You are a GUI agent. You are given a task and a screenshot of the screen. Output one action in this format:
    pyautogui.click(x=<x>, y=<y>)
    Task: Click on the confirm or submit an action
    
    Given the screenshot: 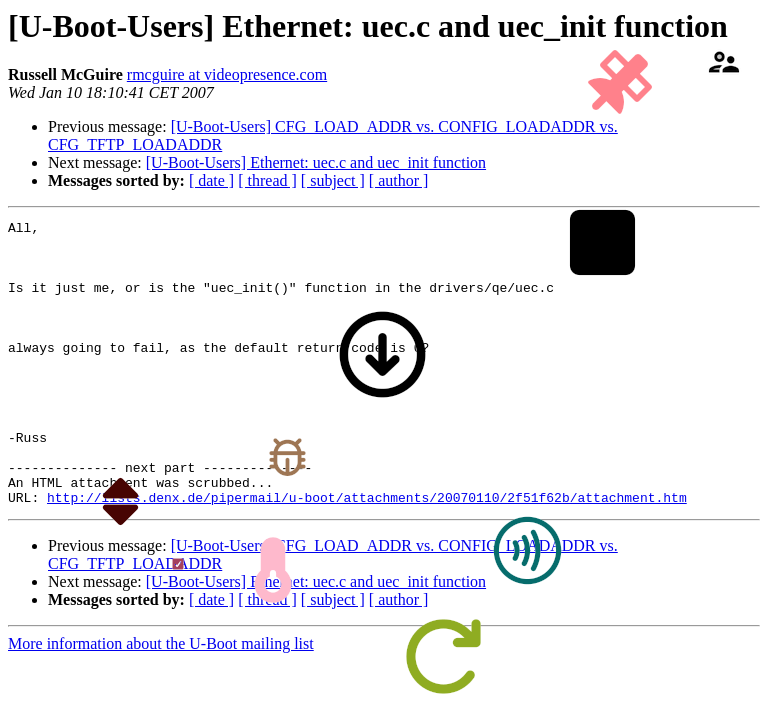 What is the action you would take?
    pyautogui.click(x=178, y=564)
    